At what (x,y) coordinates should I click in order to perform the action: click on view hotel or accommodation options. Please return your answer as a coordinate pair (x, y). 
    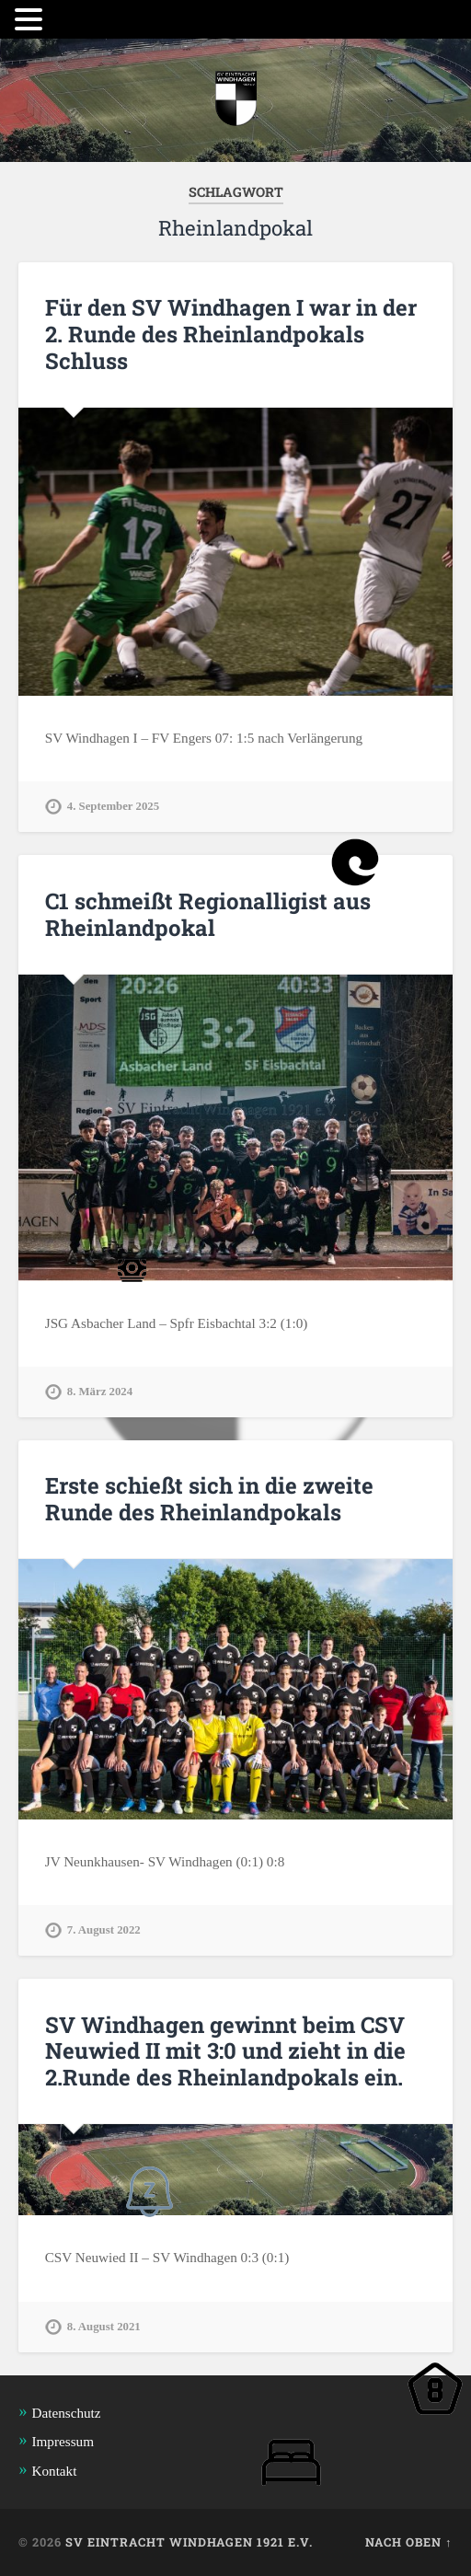
    Looking at the image, I should click on (291, 2462).